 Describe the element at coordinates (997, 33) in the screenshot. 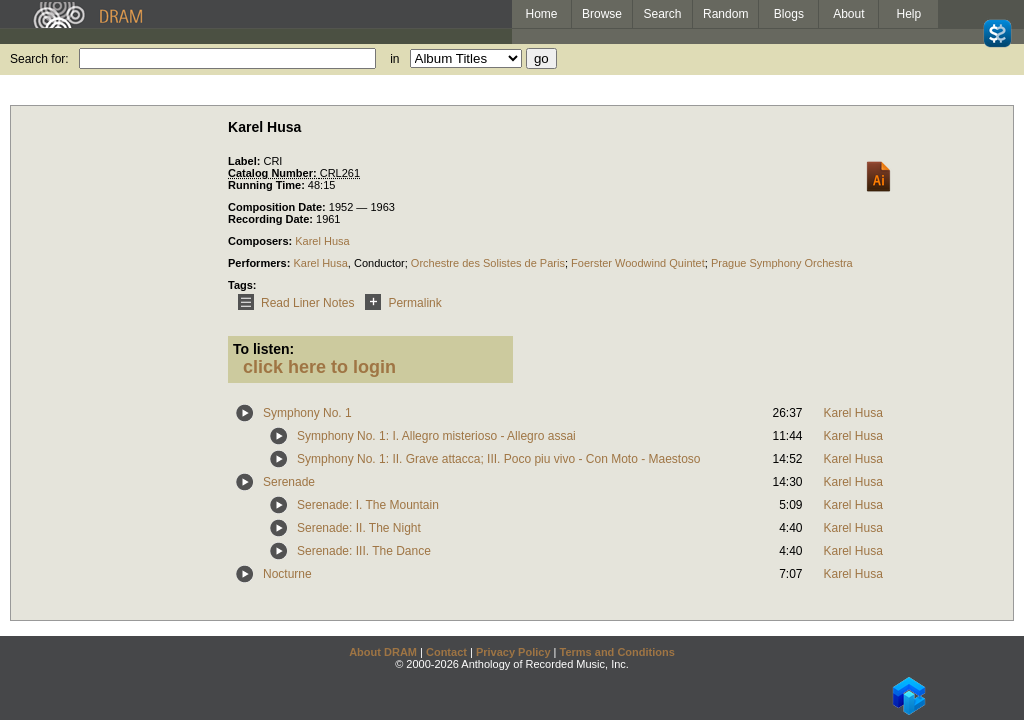

I see `open fava, a web interface for beancount accounting` at that location.